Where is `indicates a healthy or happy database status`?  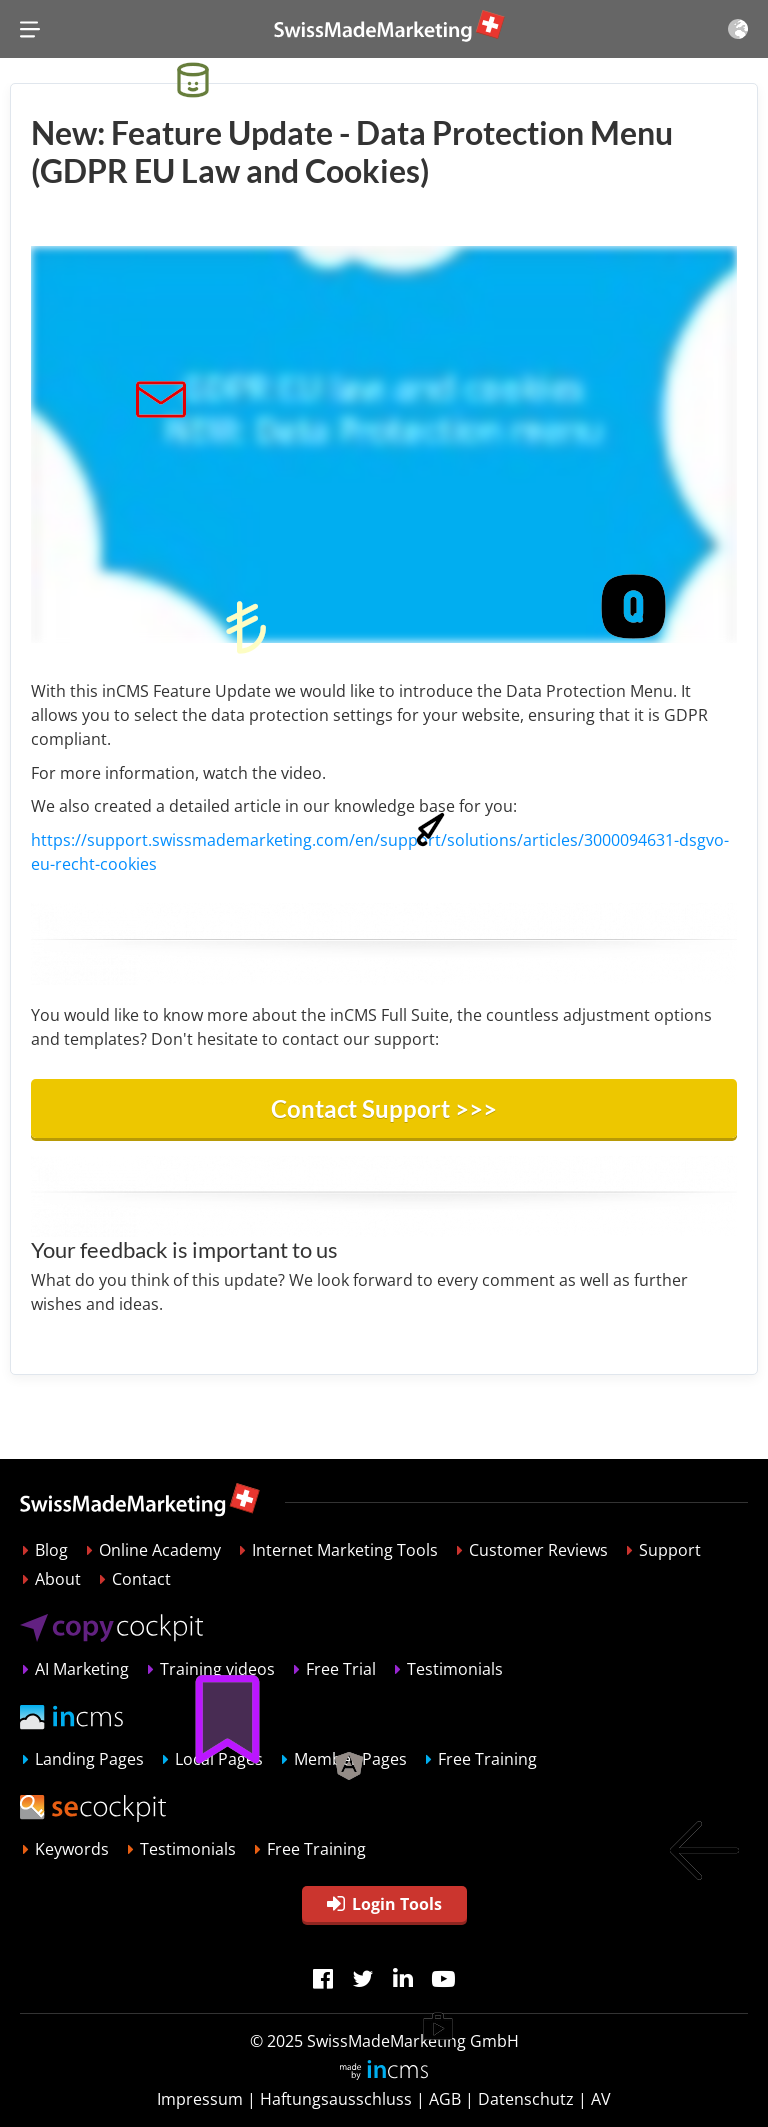
indicates a healthy or happy database status is located at coordinates (193, 80).